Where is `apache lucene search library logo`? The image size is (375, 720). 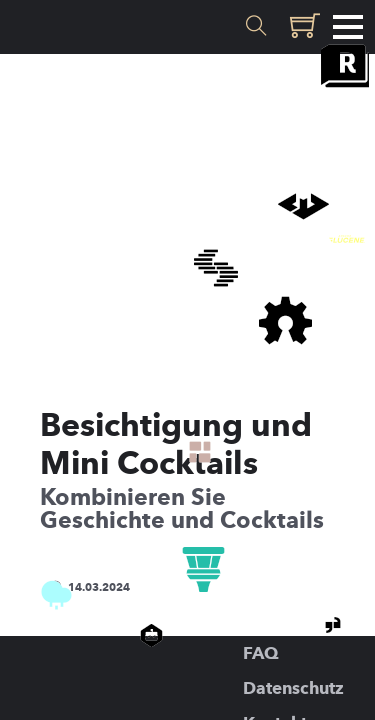 apache lucene search library logo is located at coordinates (347, 239).